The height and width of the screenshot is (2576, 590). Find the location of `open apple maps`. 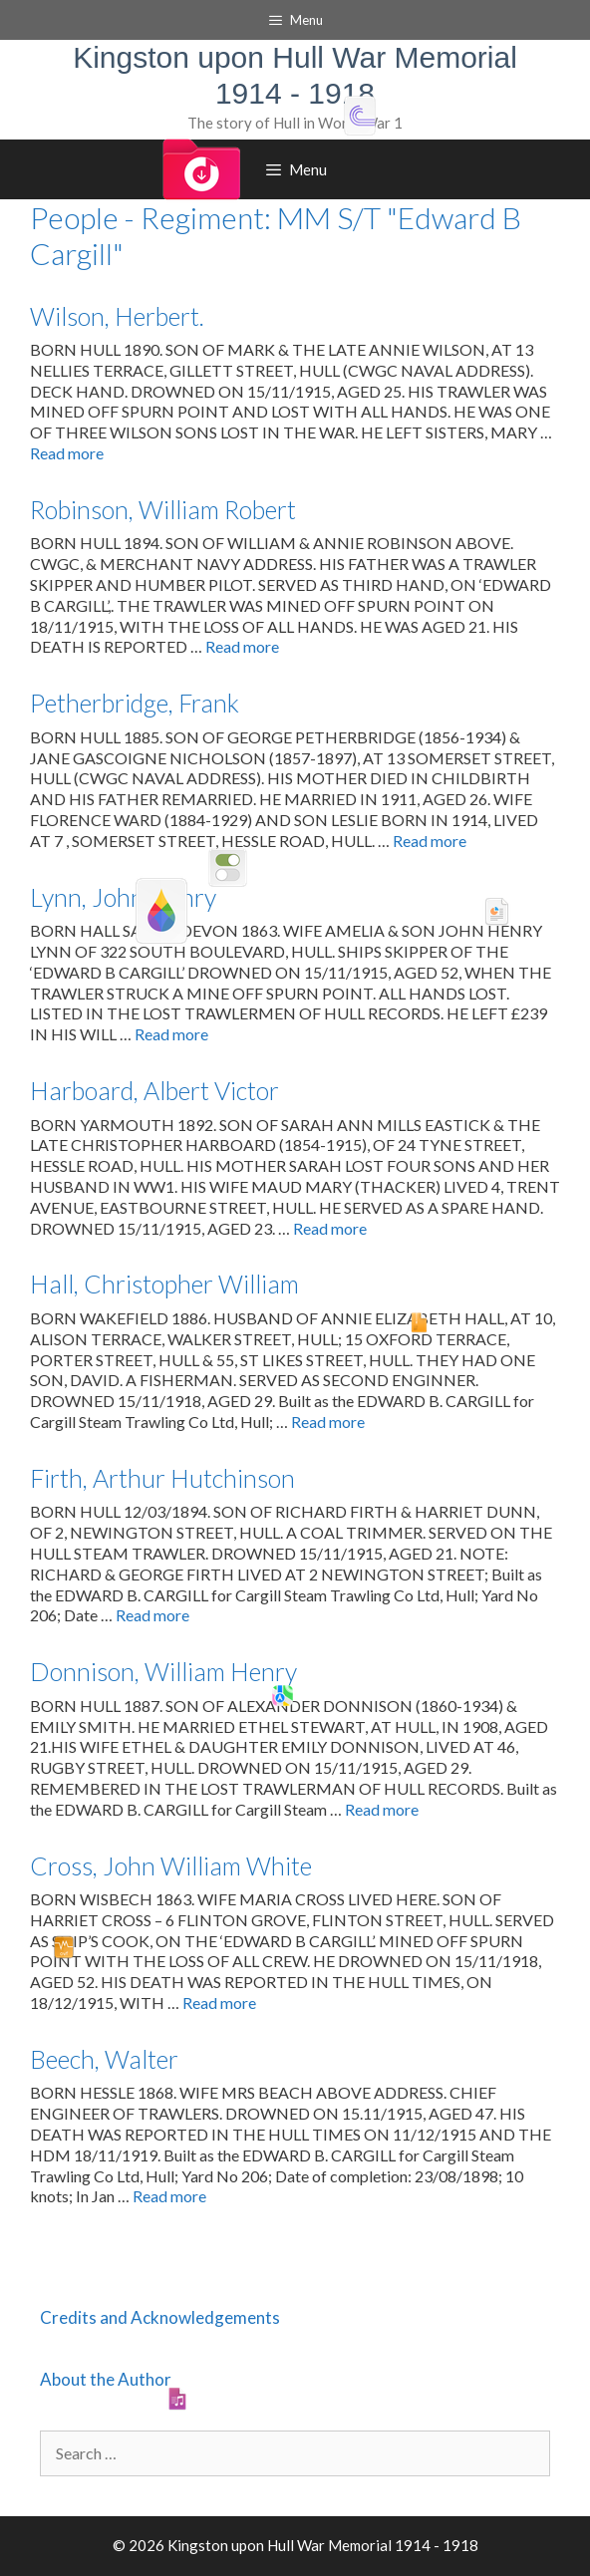

open apple maps is located at coordinates (282, 1695).